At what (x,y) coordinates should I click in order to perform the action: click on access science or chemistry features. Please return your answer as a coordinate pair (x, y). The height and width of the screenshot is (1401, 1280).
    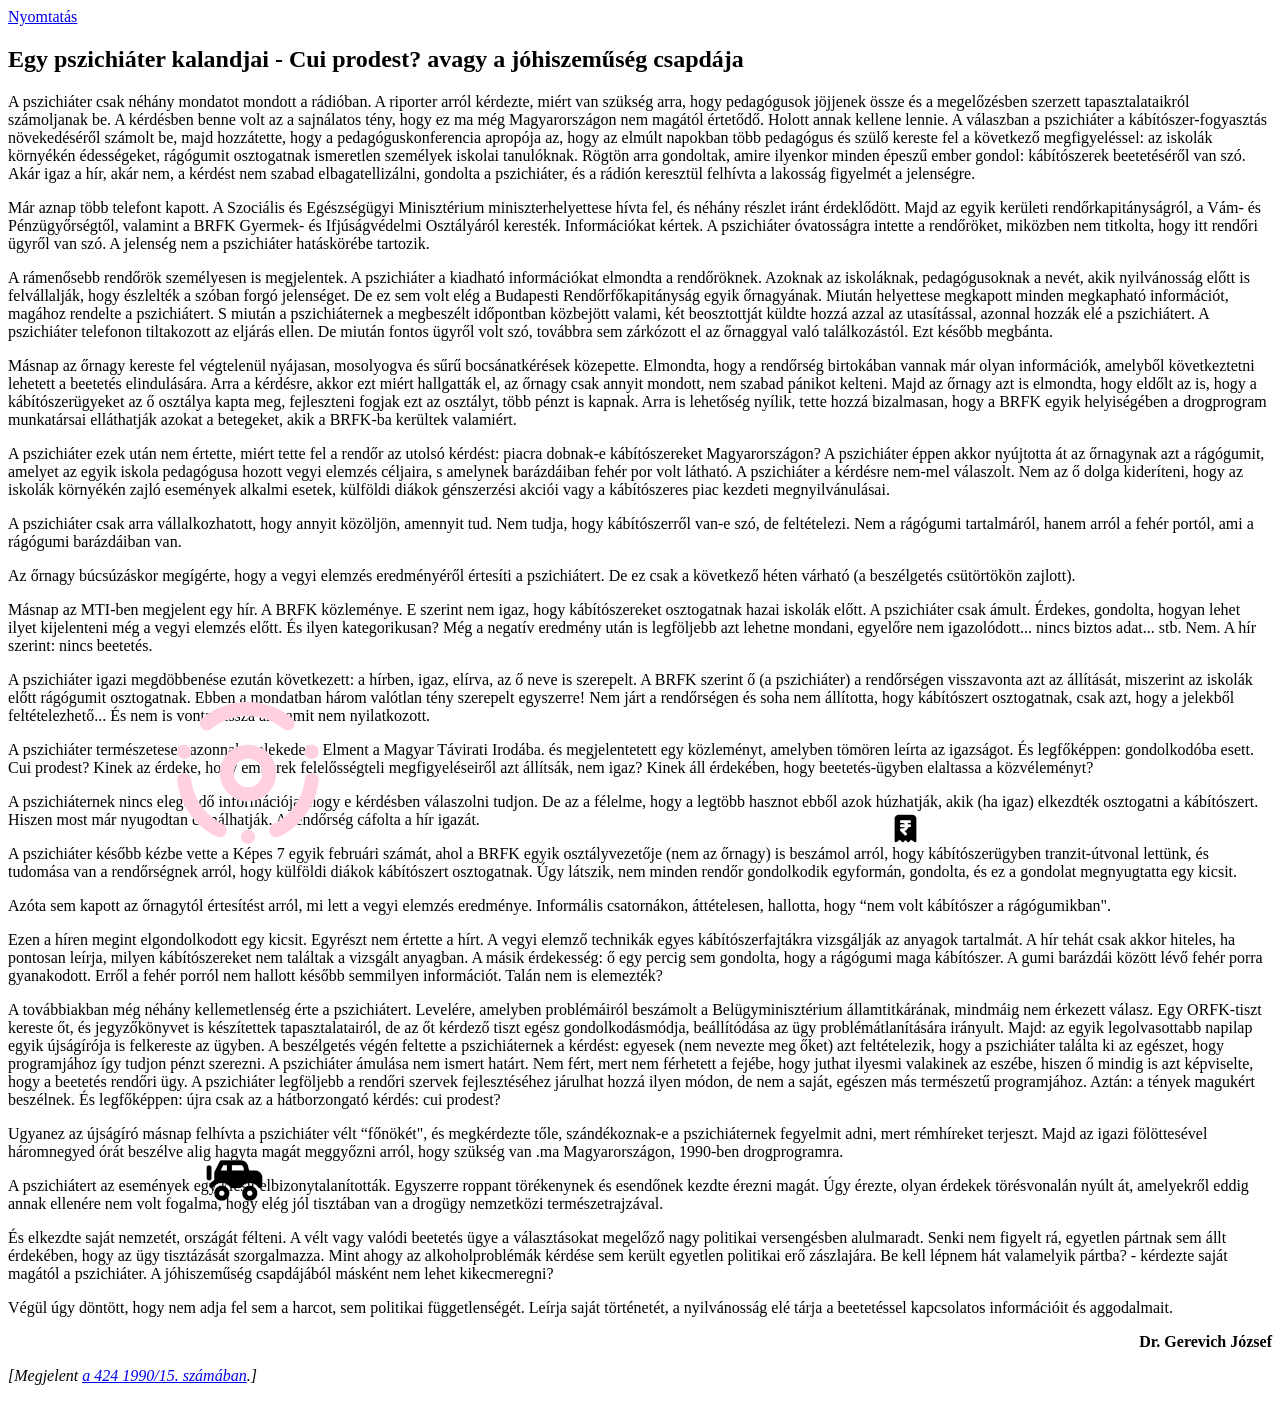
    Looking at the image, I should click on (248, 773).